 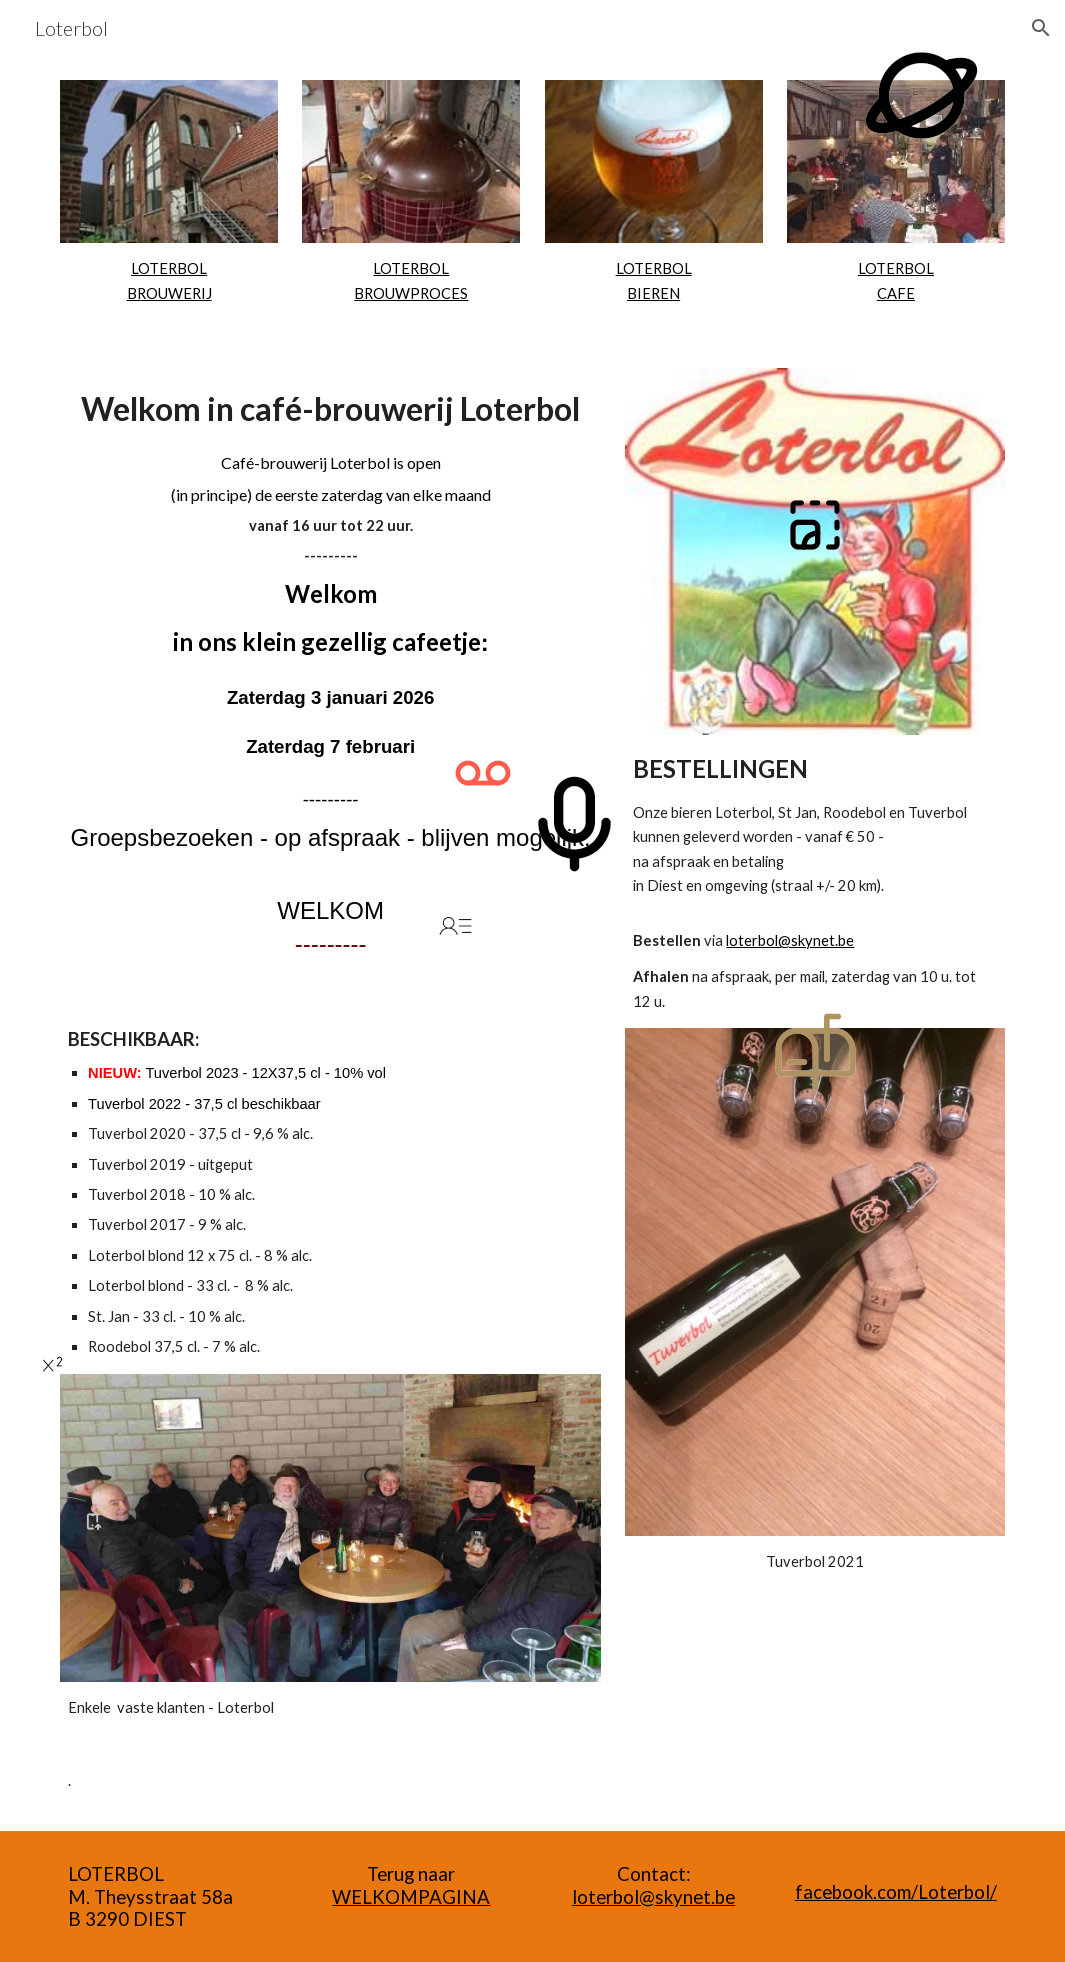 What do you see at coordinates (574, 822) in the screenshot?
I see `tap to start voice recording` at bounding box center [574, 822].